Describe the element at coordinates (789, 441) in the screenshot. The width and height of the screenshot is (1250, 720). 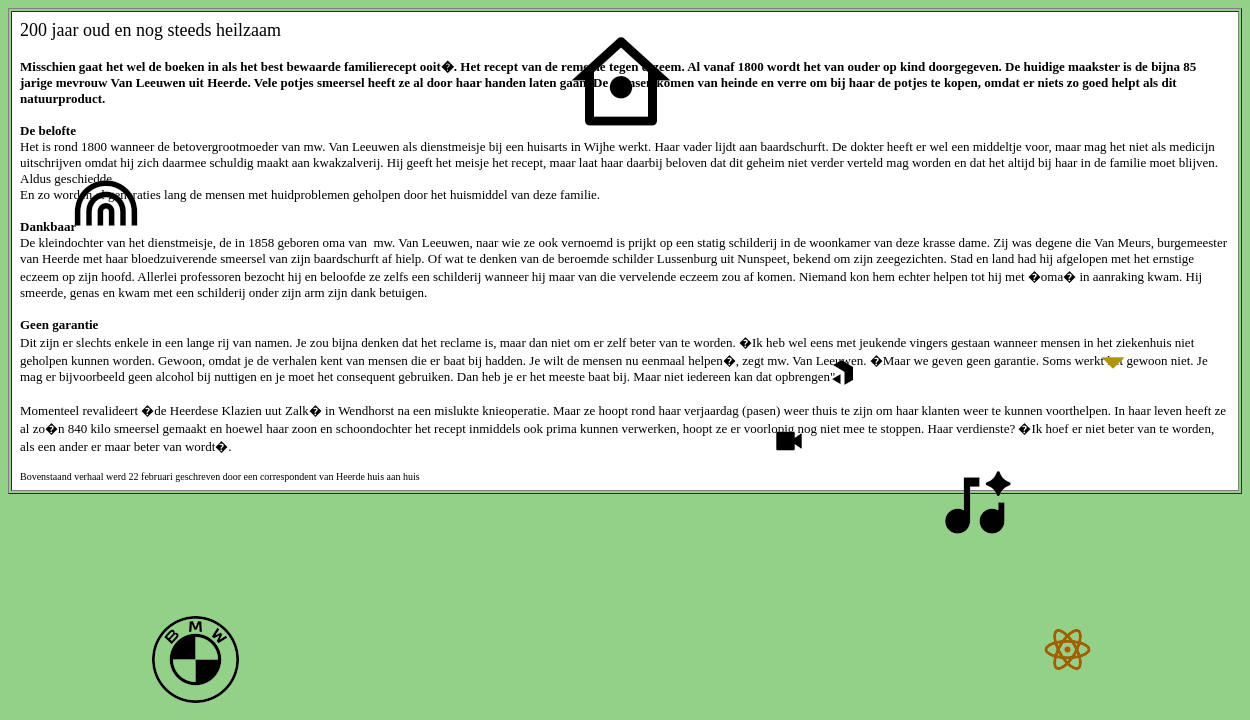
I see `start video recording` at that location.